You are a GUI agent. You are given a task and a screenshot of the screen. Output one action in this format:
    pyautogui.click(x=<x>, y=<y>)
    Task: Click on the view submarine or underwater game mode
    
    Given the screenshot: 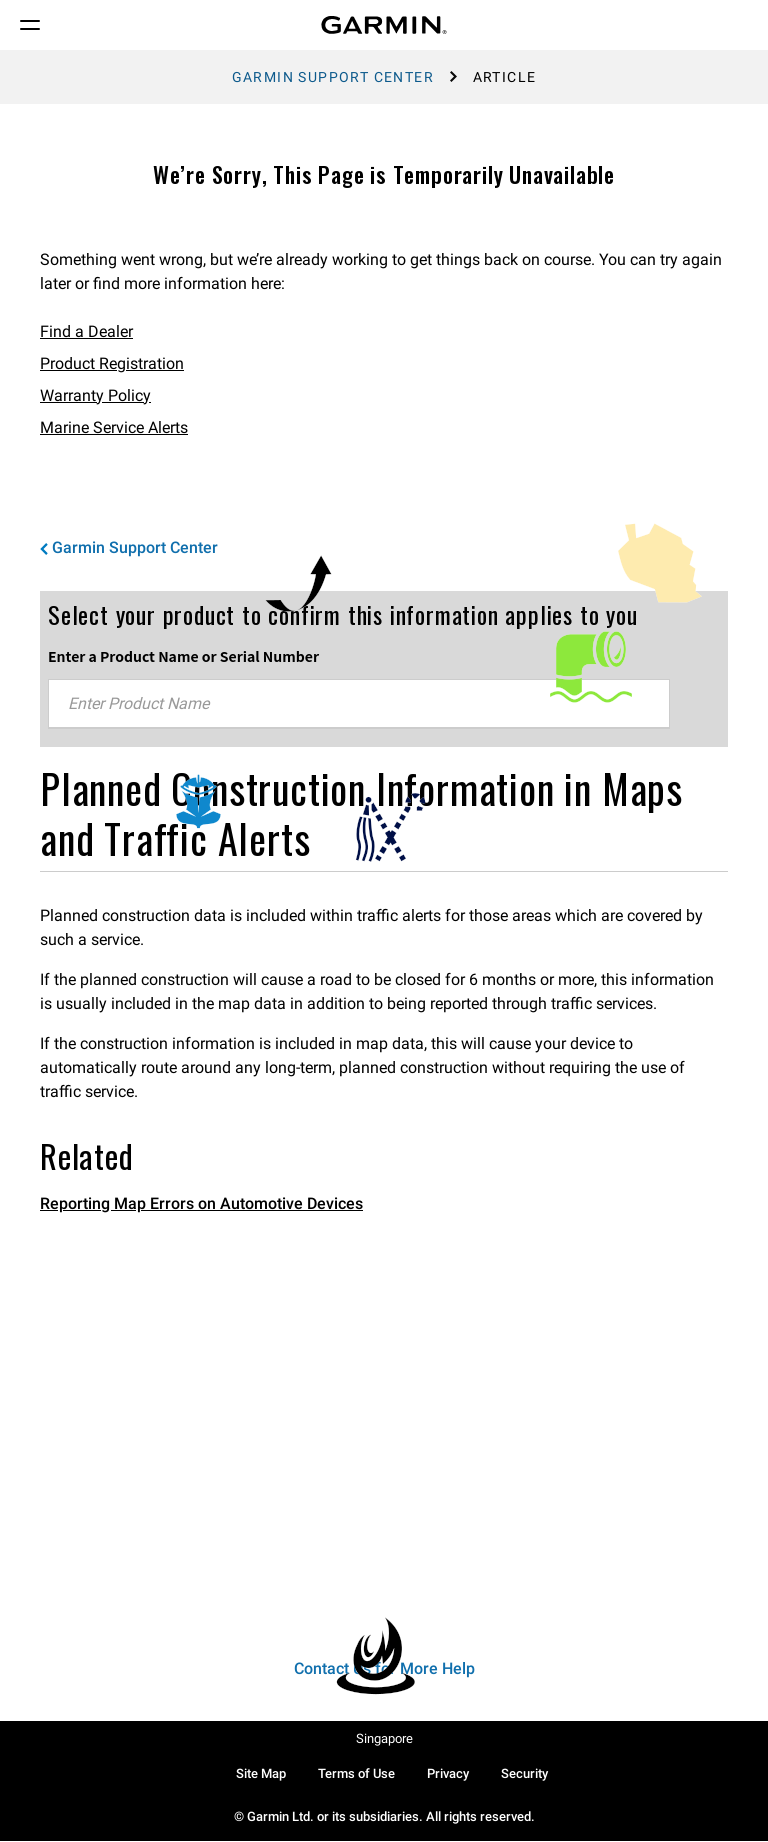 What is the action you would take?
    pyautogui.click(x=591, y=667)
    